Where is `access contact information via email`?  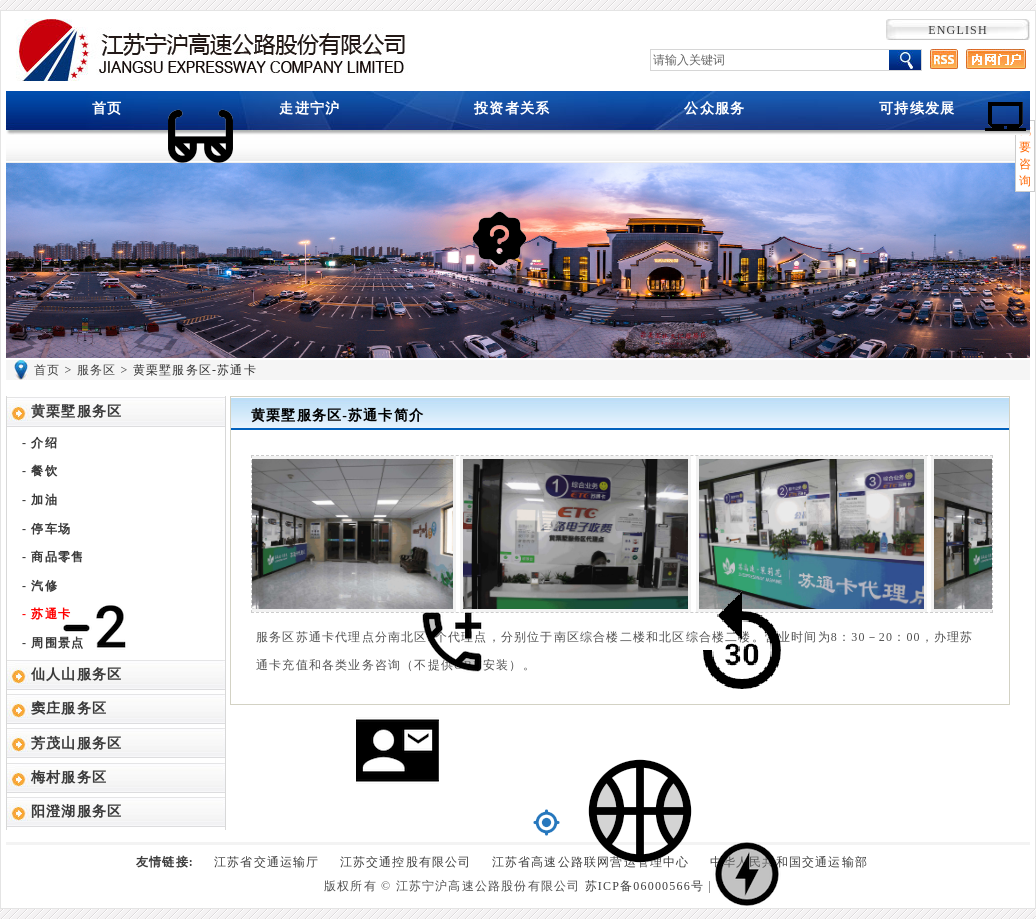 access contact information via email is located at coordinates (397, 750).